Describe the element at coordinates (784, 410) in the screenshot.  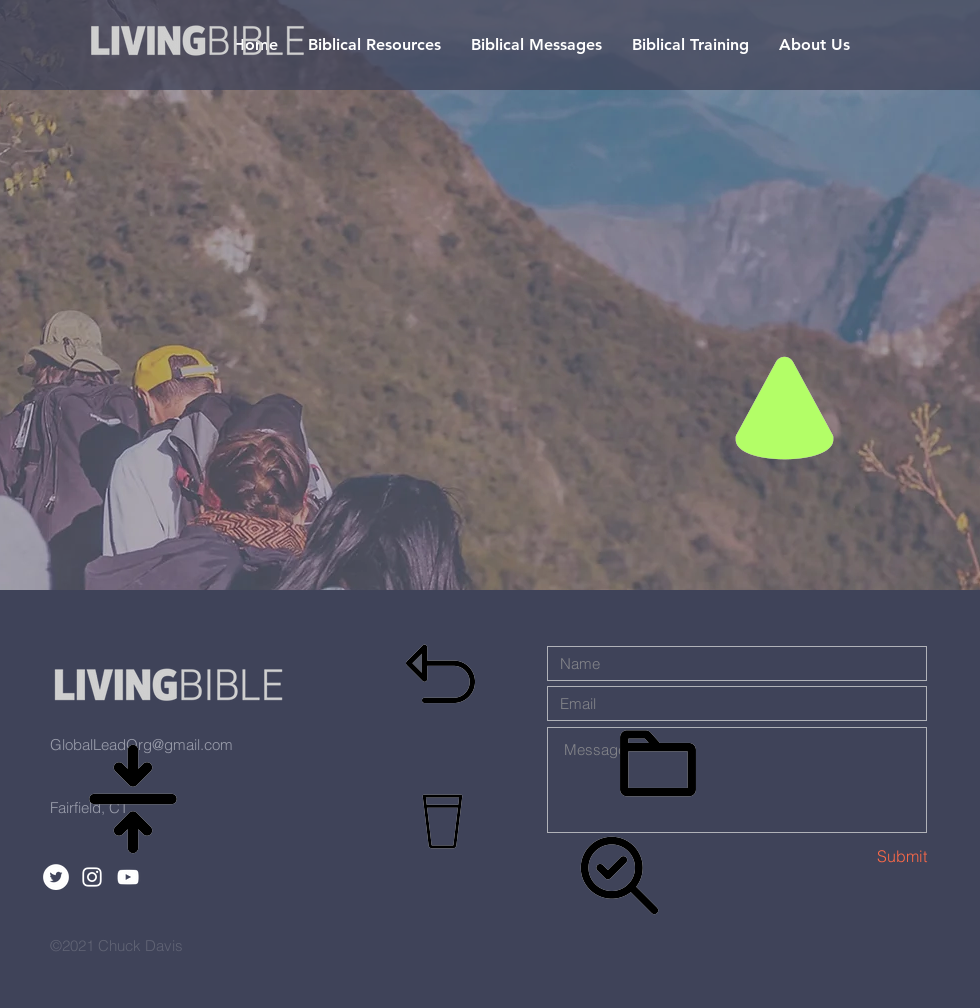
I see `indicates a traffic cone or construction zone` at that location.